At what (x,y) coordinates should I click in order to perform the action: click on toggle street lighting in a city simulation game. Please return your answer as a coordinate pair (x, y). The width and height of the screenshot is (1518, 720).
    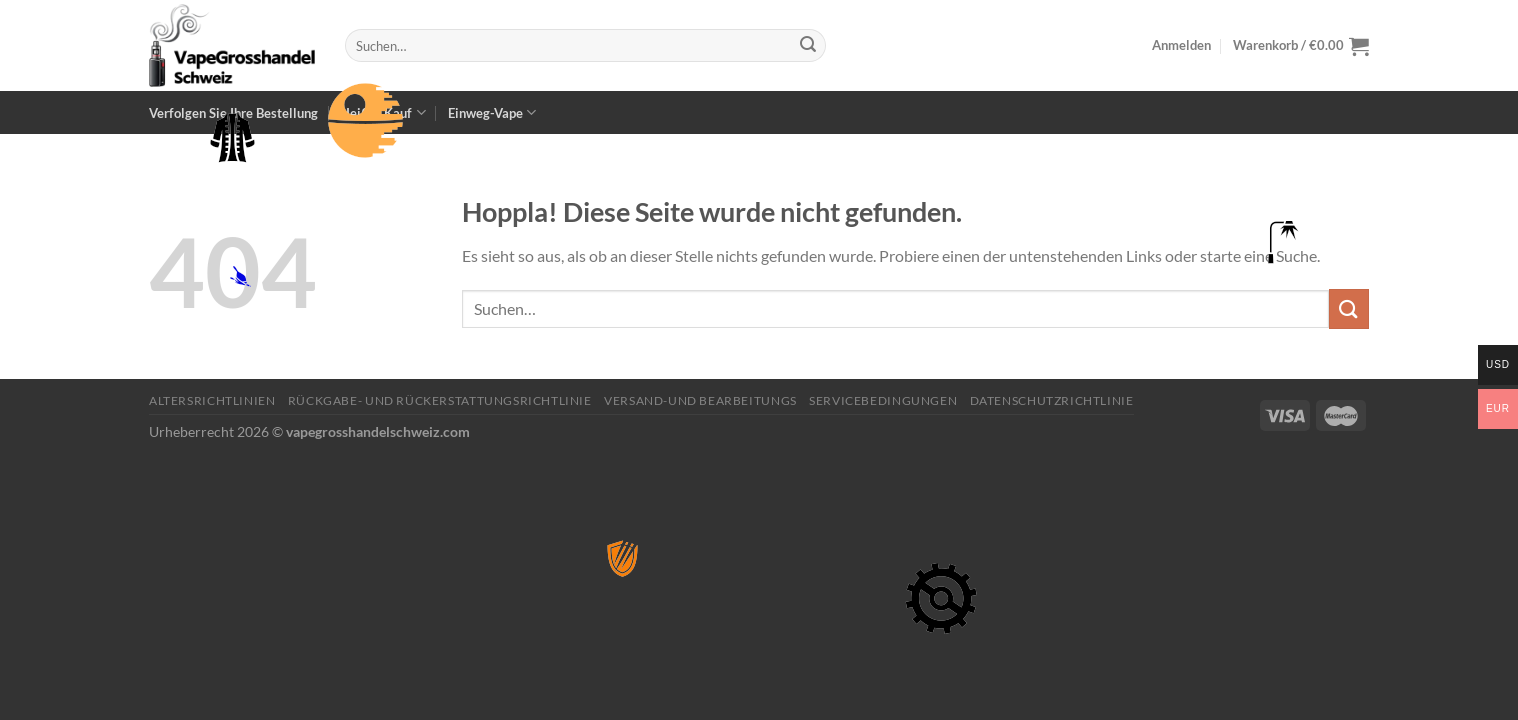
    Looking at the image, I should click on (1285, 241).